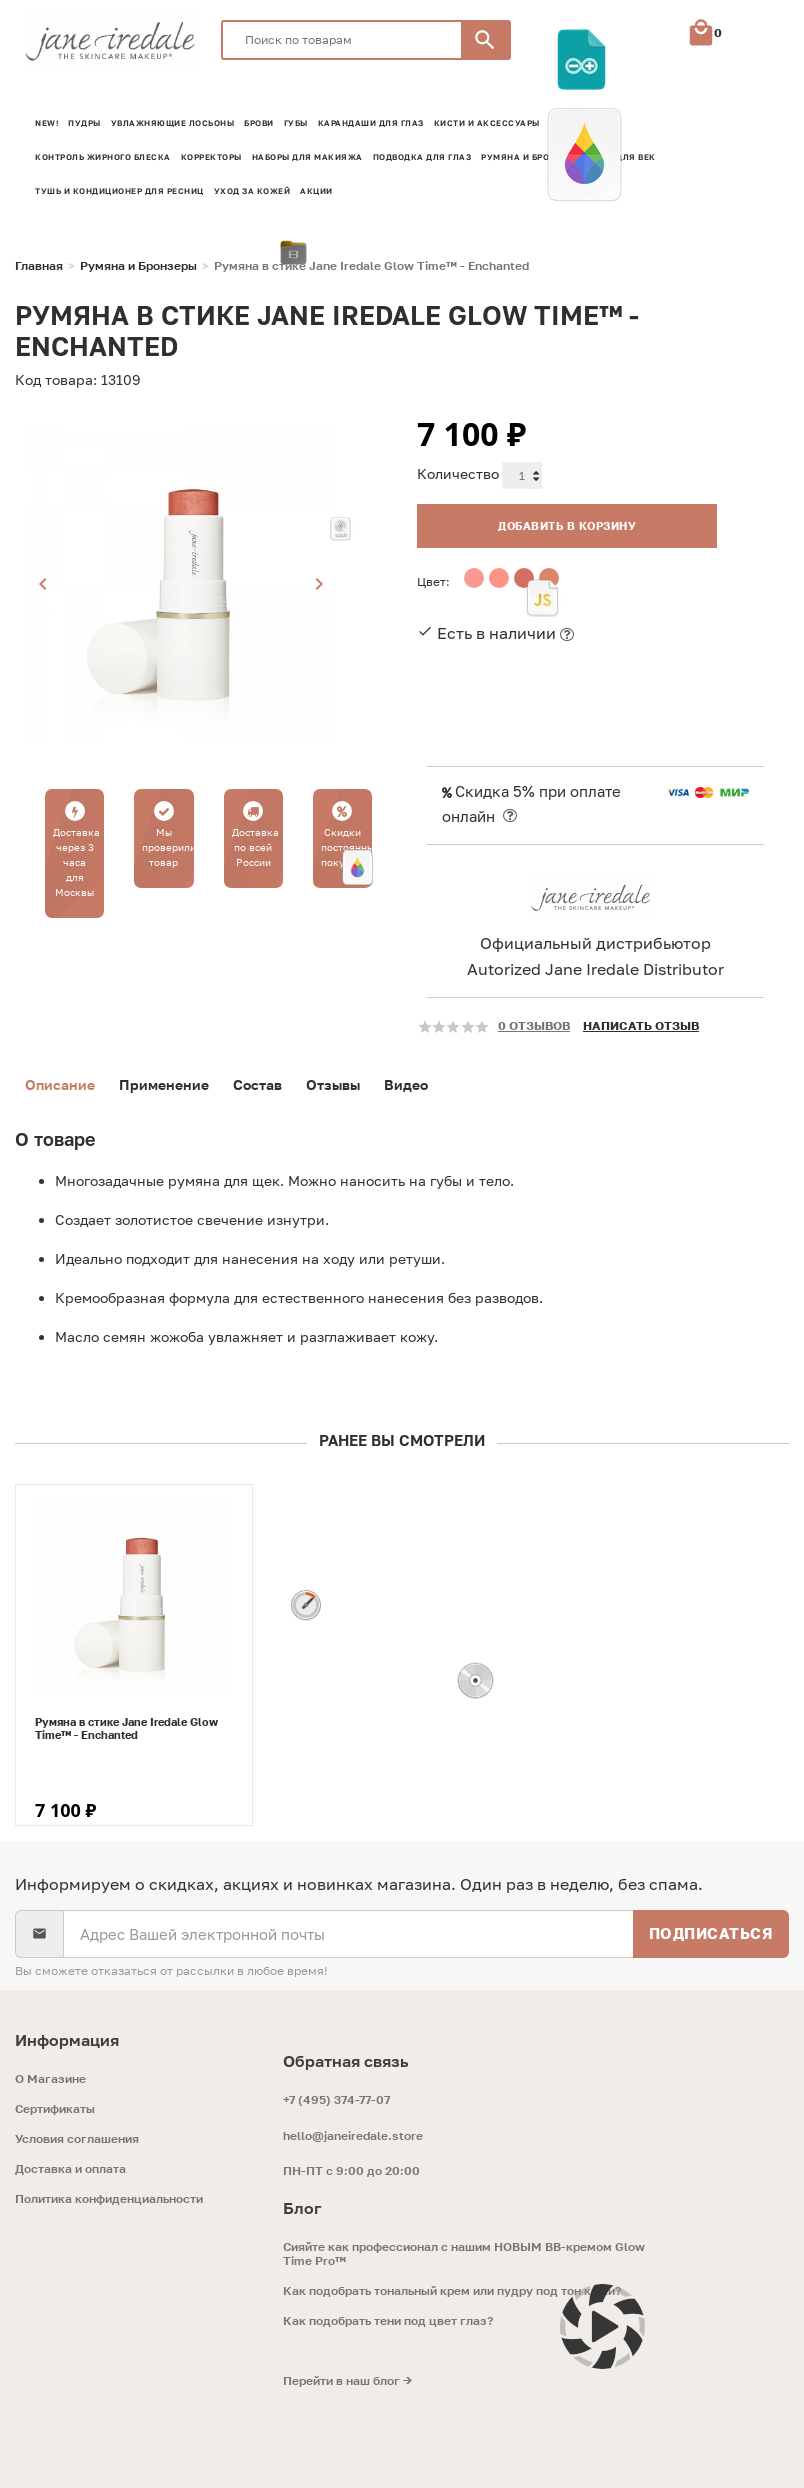 The width and height of the screenshot is (804, 2488). Describe the element at coordinates (340, 528) in the screenshot. I see `a squashfs compressed filesystem image file` at that location.